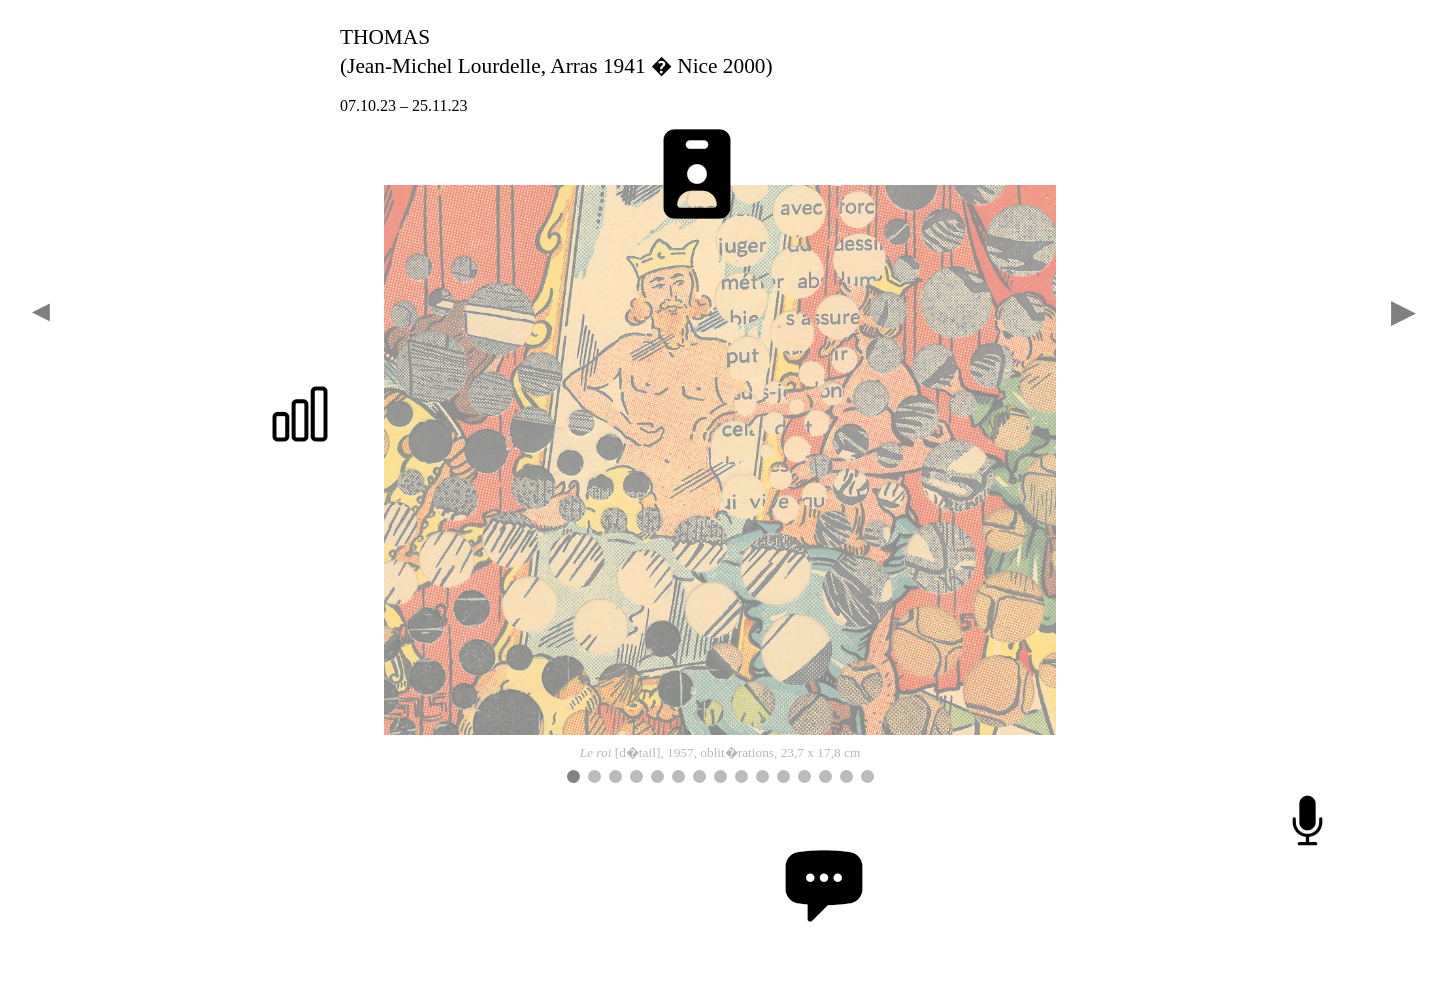 This screenshot has width=1440, height=1000. I want to click on tap to start voice input, so click(1307, 820).